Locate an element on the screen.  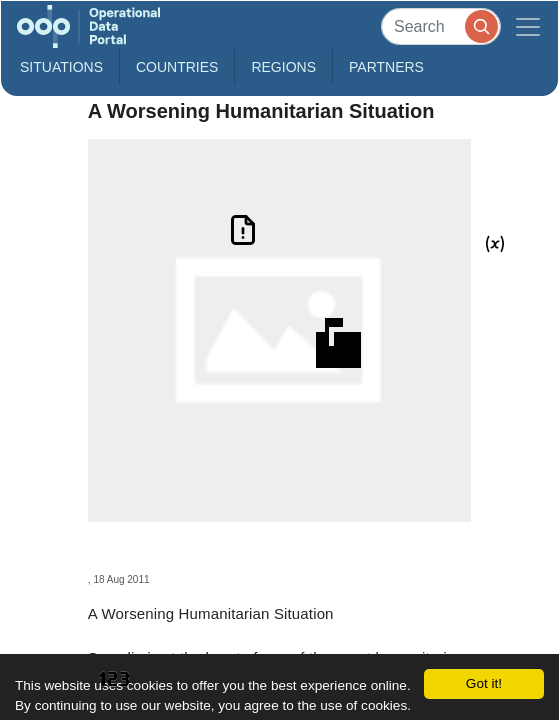
represents a variable or dynamic value in code is located at coordinates (495, 244).